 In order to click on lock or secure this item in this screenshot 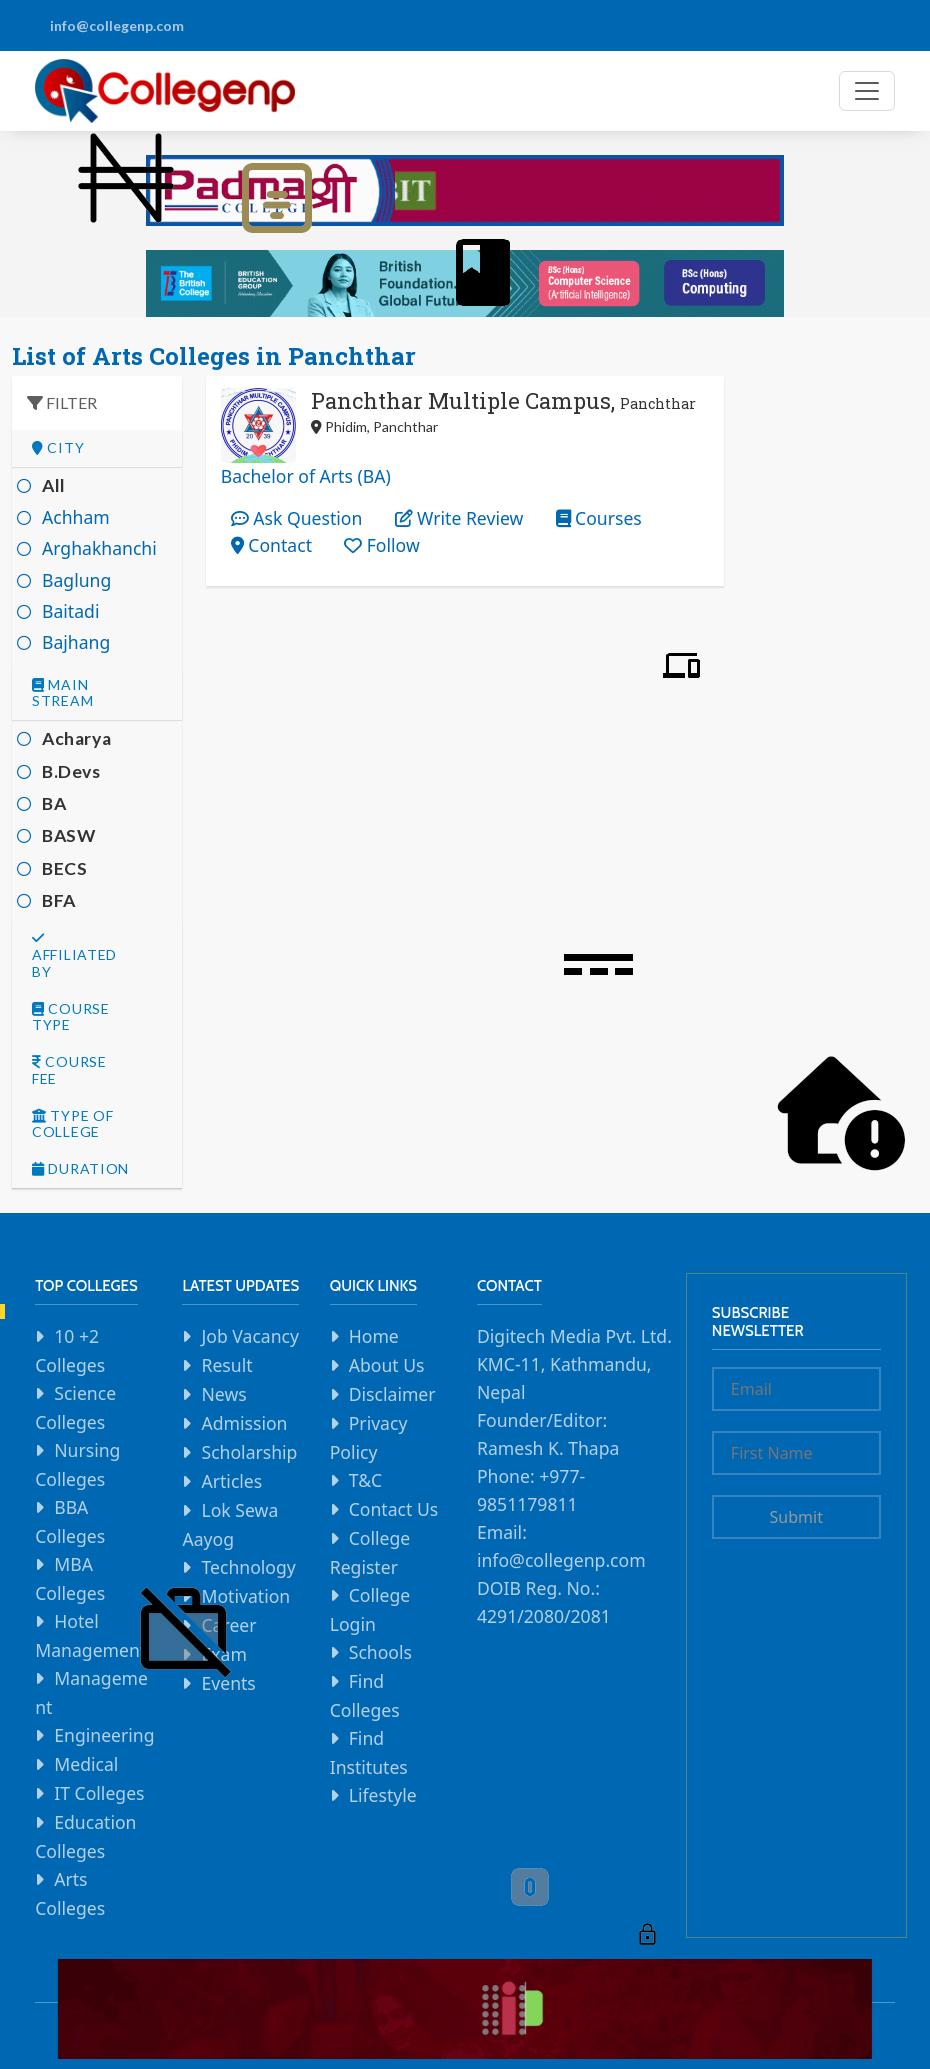, I will do `click(647, 1934)`.